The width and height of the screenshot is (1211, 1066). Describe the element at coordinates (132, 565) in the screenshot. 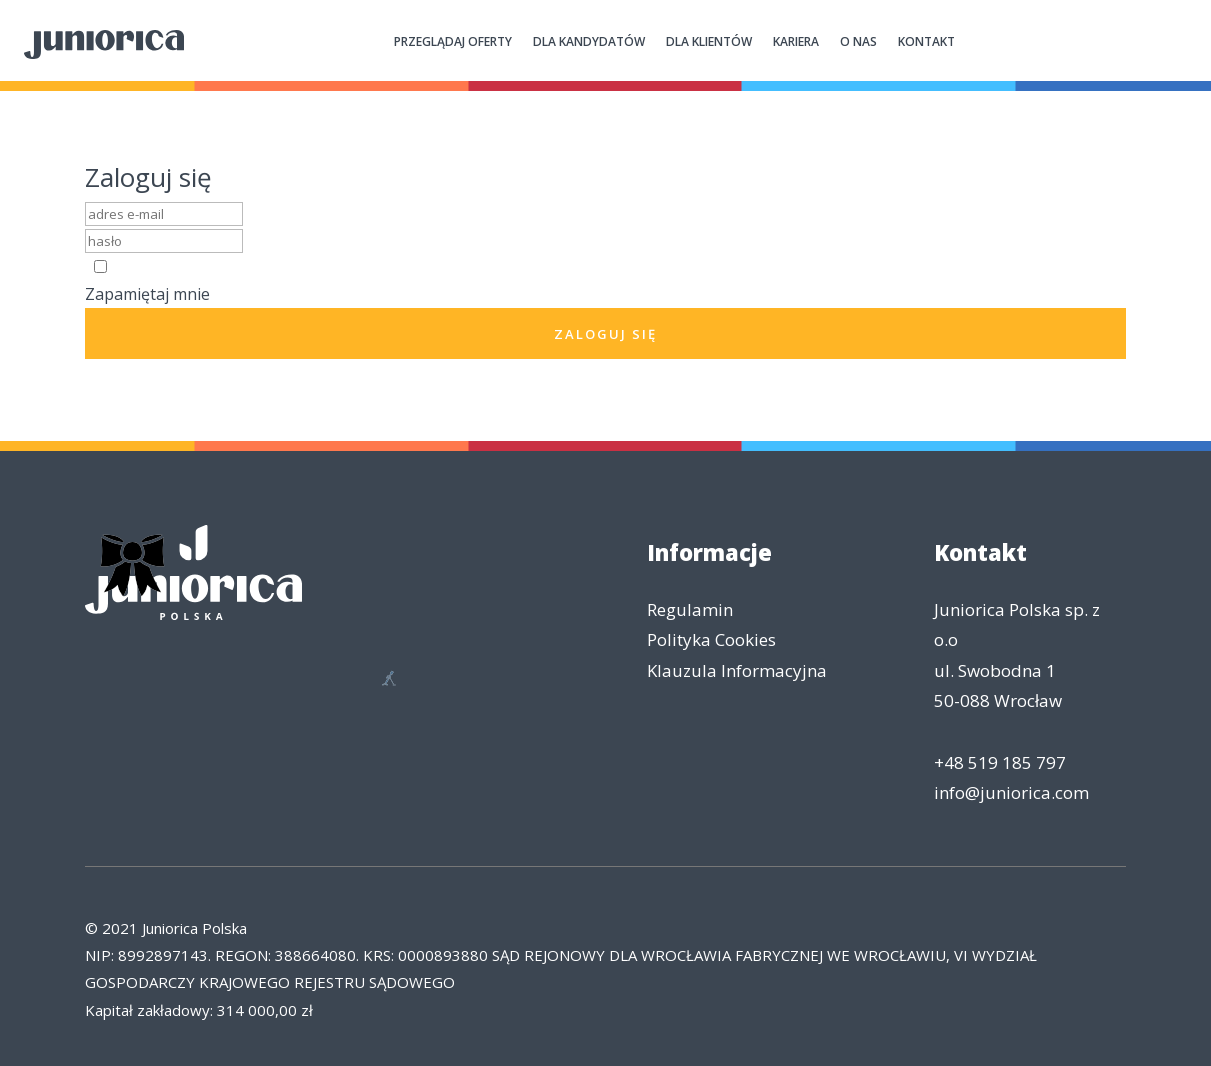

I see `add a decorative bow or ribbon to gift wrapping` at that location.